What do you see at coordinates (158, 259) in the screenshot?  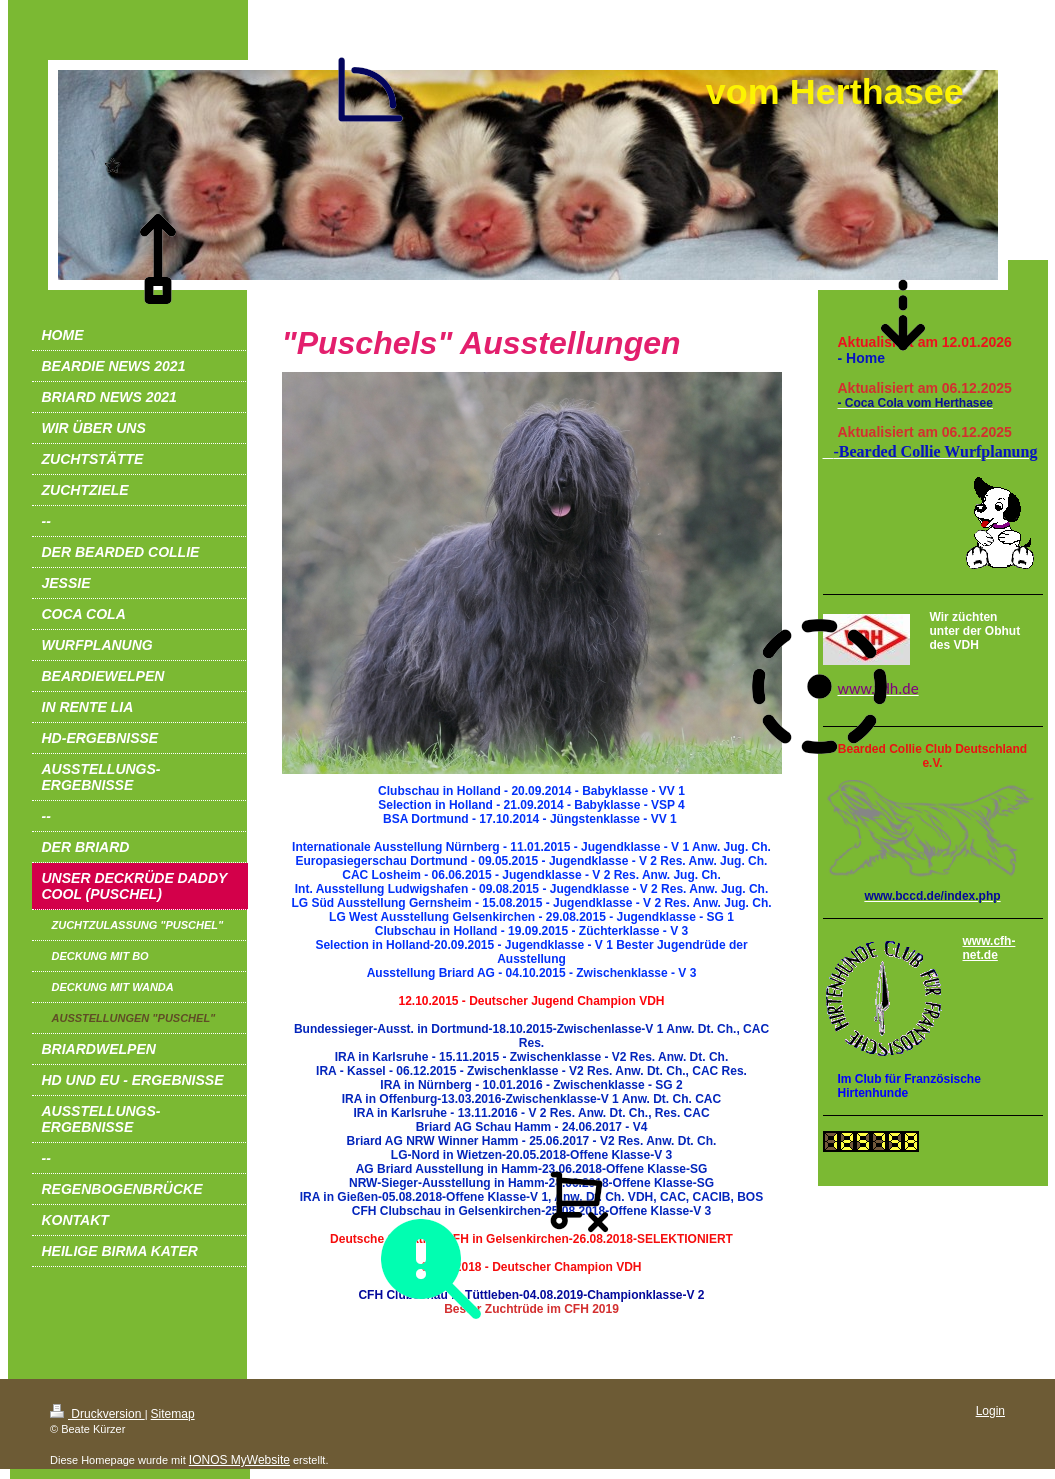 I see `move item up in a list or hierarchy` at bounding box center [158, 259].